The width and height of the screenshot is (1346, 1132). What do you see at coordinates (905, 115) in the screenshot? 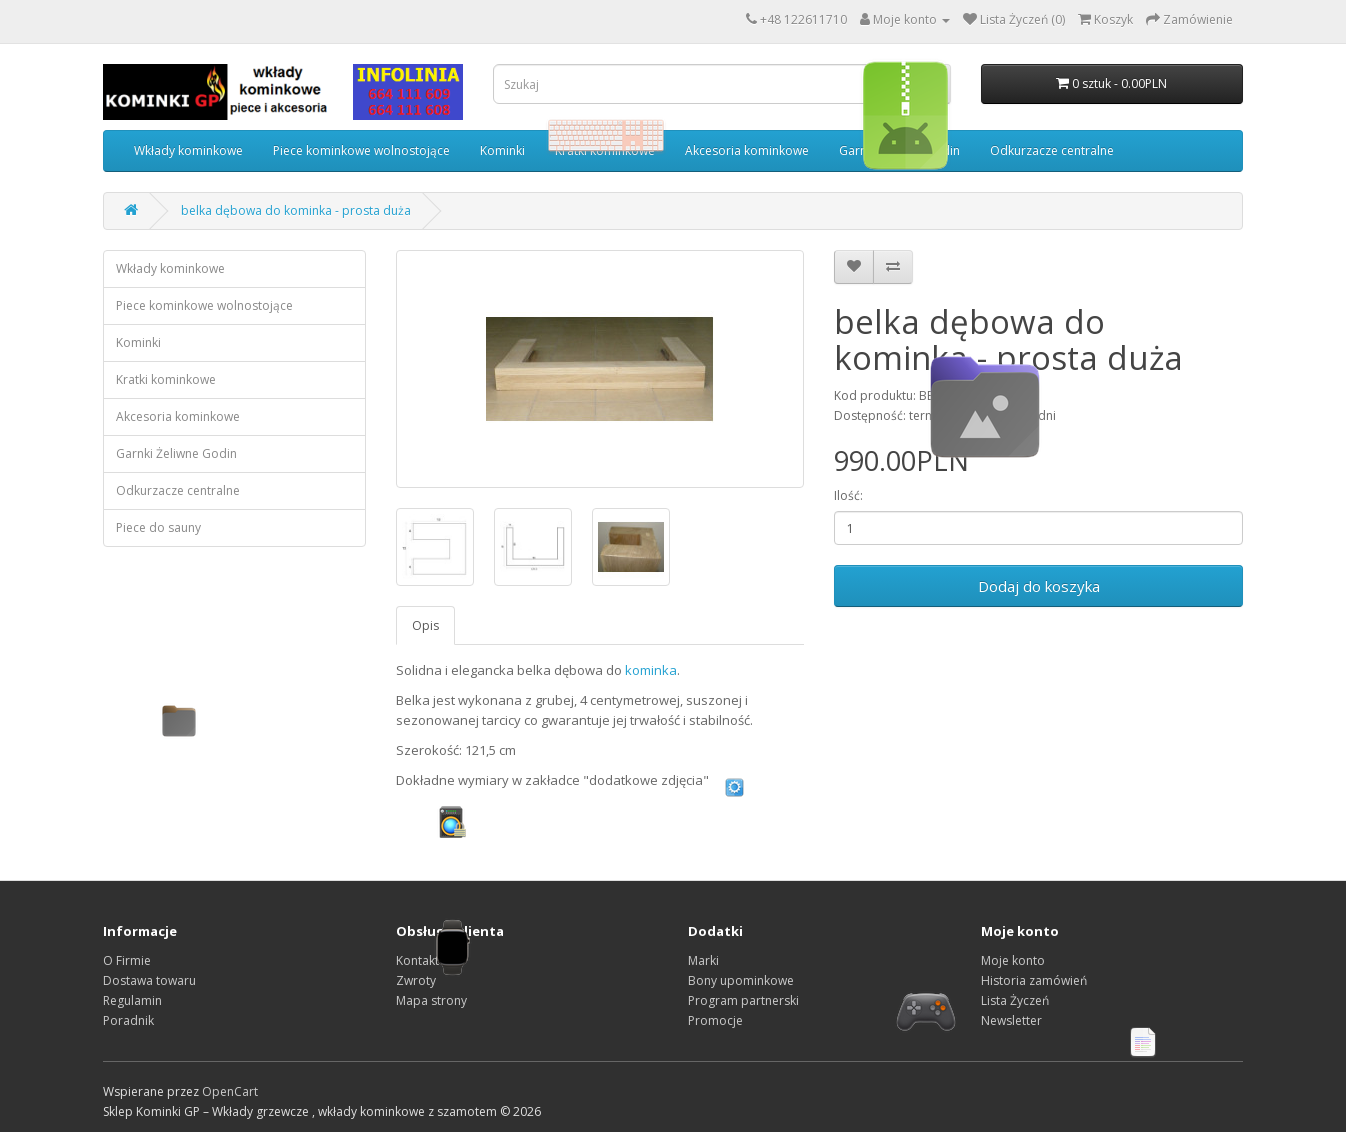
I see `android application package file (APK)` at bounding box center [905, 115].